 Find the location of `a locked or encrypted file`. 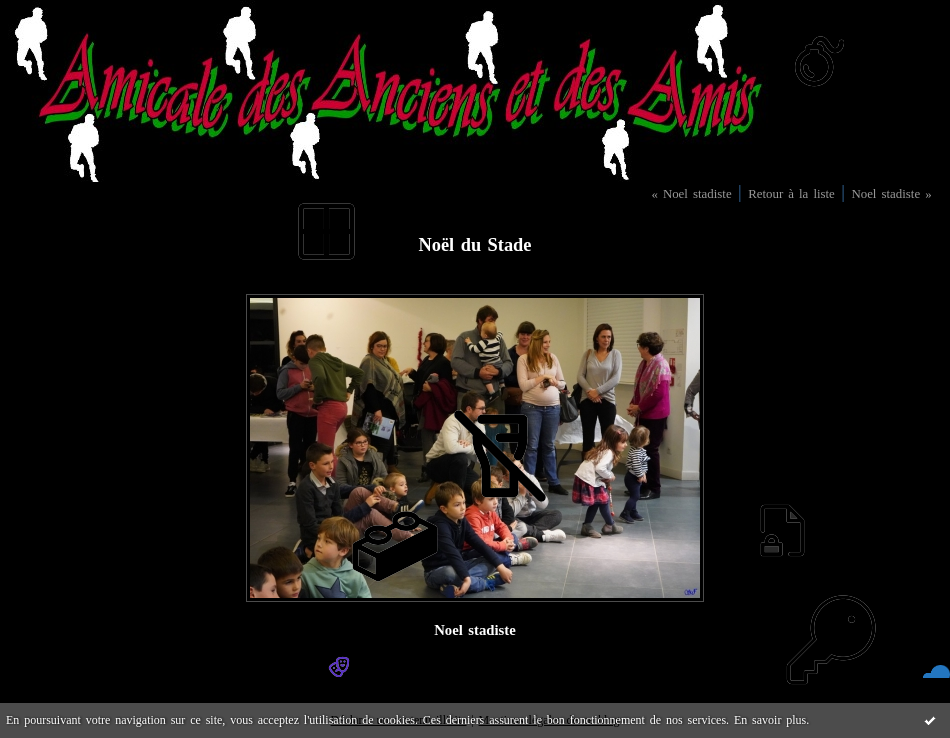

a locked or encrypted file is located at coordinates (782, 530).